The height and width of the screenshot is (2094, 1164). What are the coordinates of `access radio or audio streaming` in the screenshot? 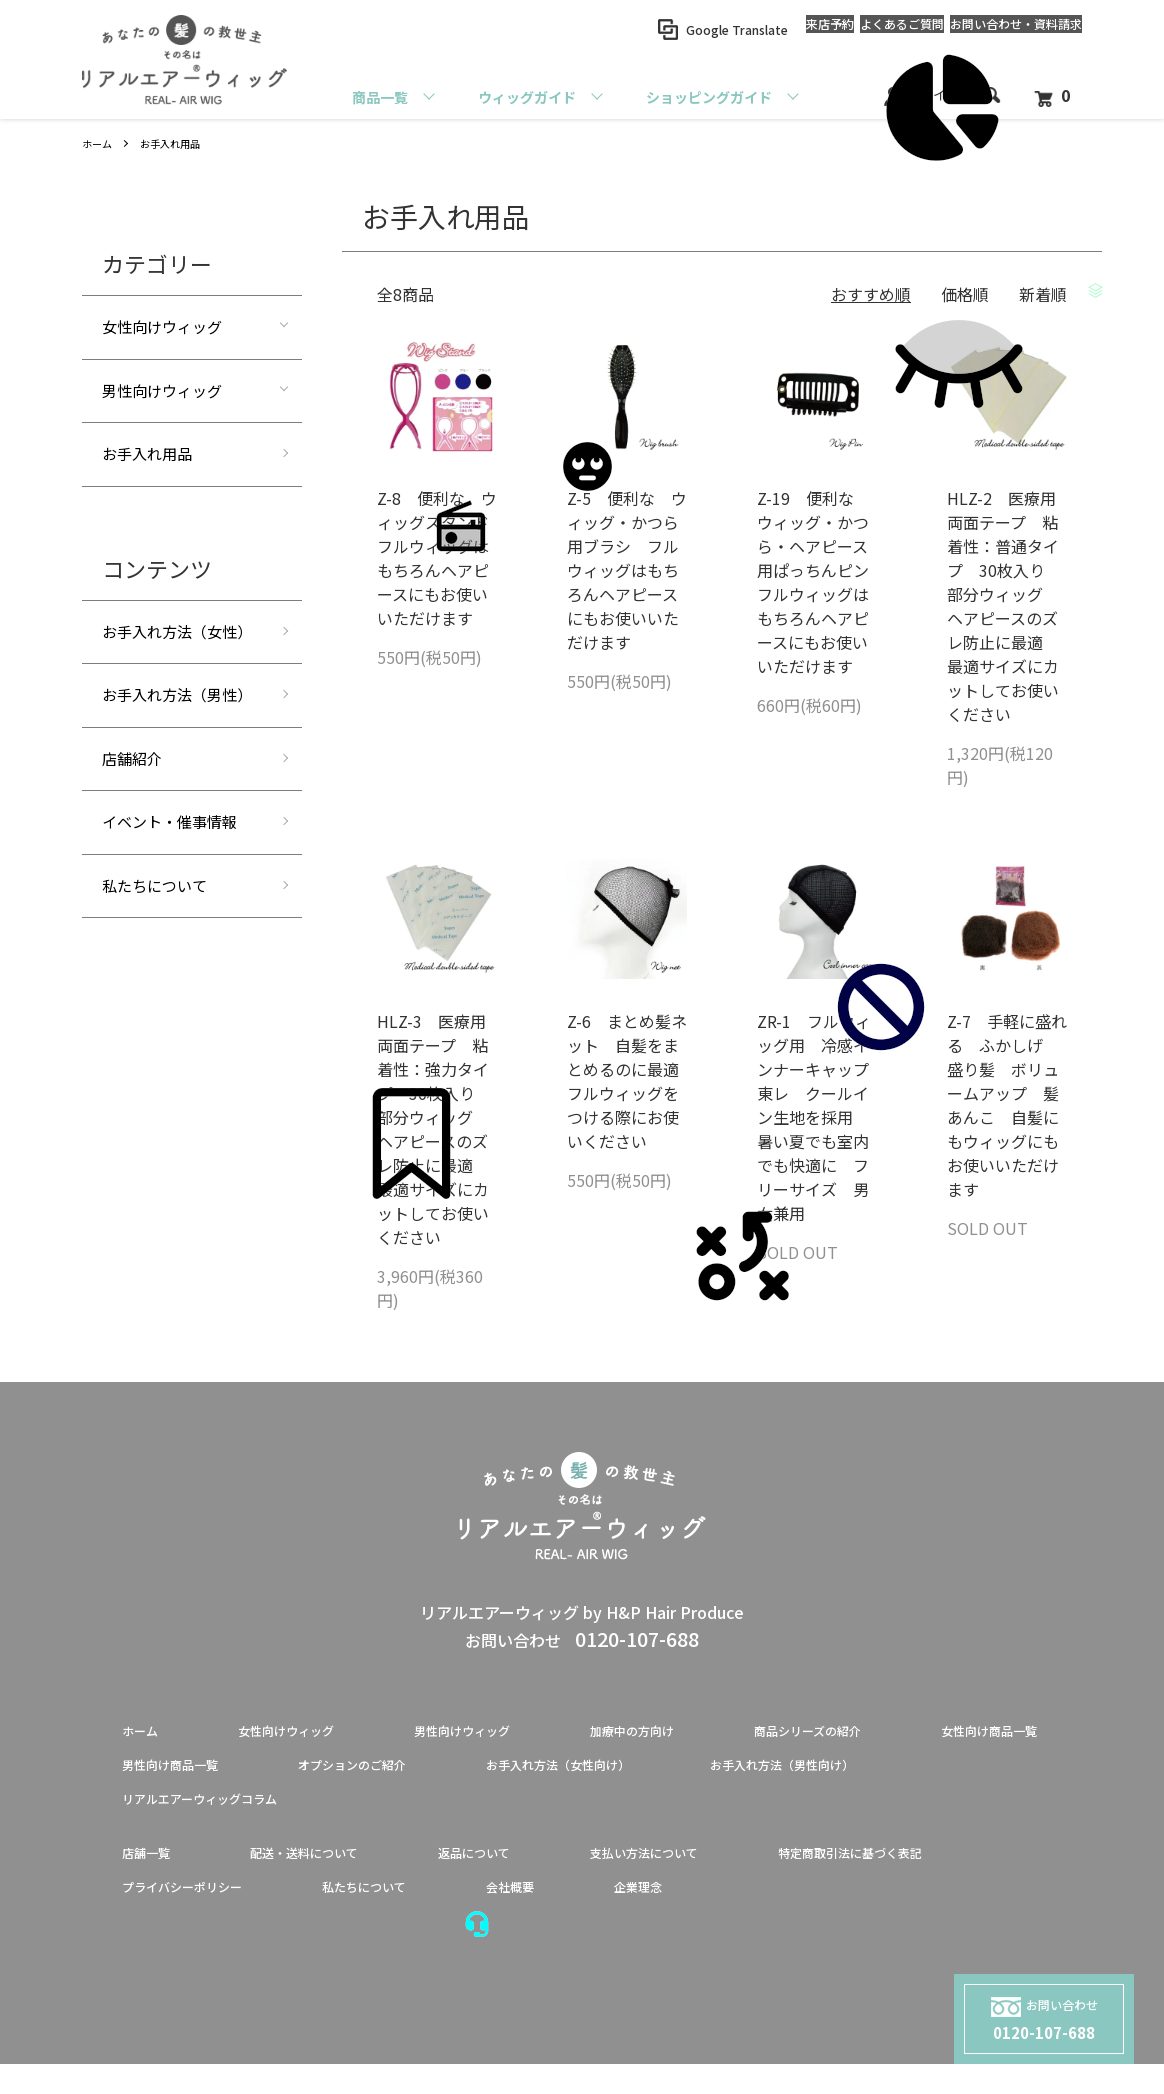 It's located at (461, 527).